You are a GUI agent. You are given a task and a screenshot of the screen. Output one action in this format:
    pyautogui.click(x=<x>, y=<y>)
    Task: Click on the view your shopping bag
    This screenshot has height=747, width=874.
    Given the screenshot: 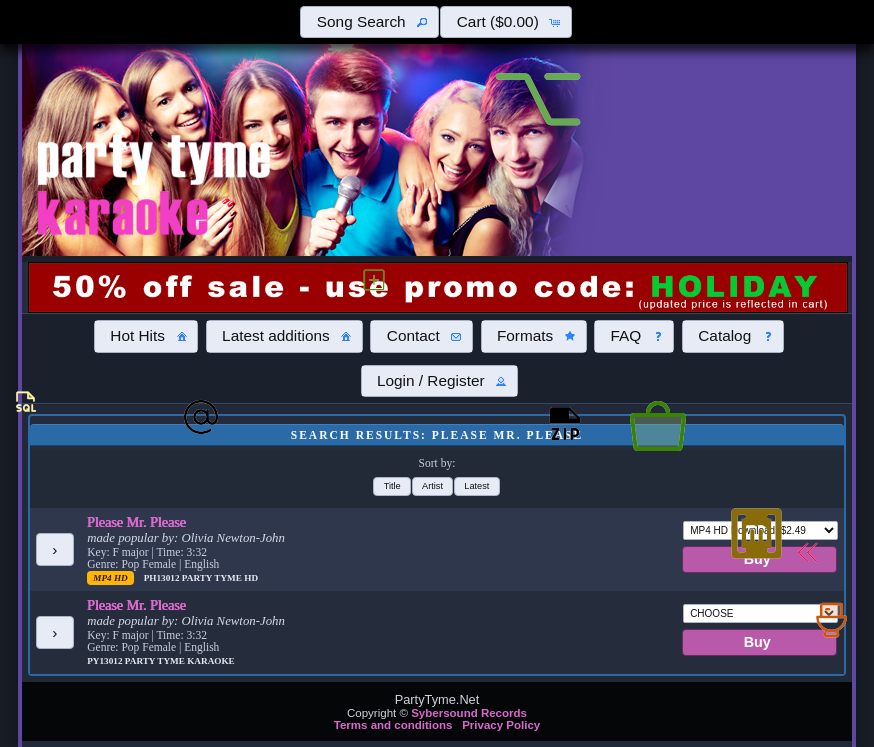 What is the action you would take?
    pyautogui.click(x=658, y=429)
    